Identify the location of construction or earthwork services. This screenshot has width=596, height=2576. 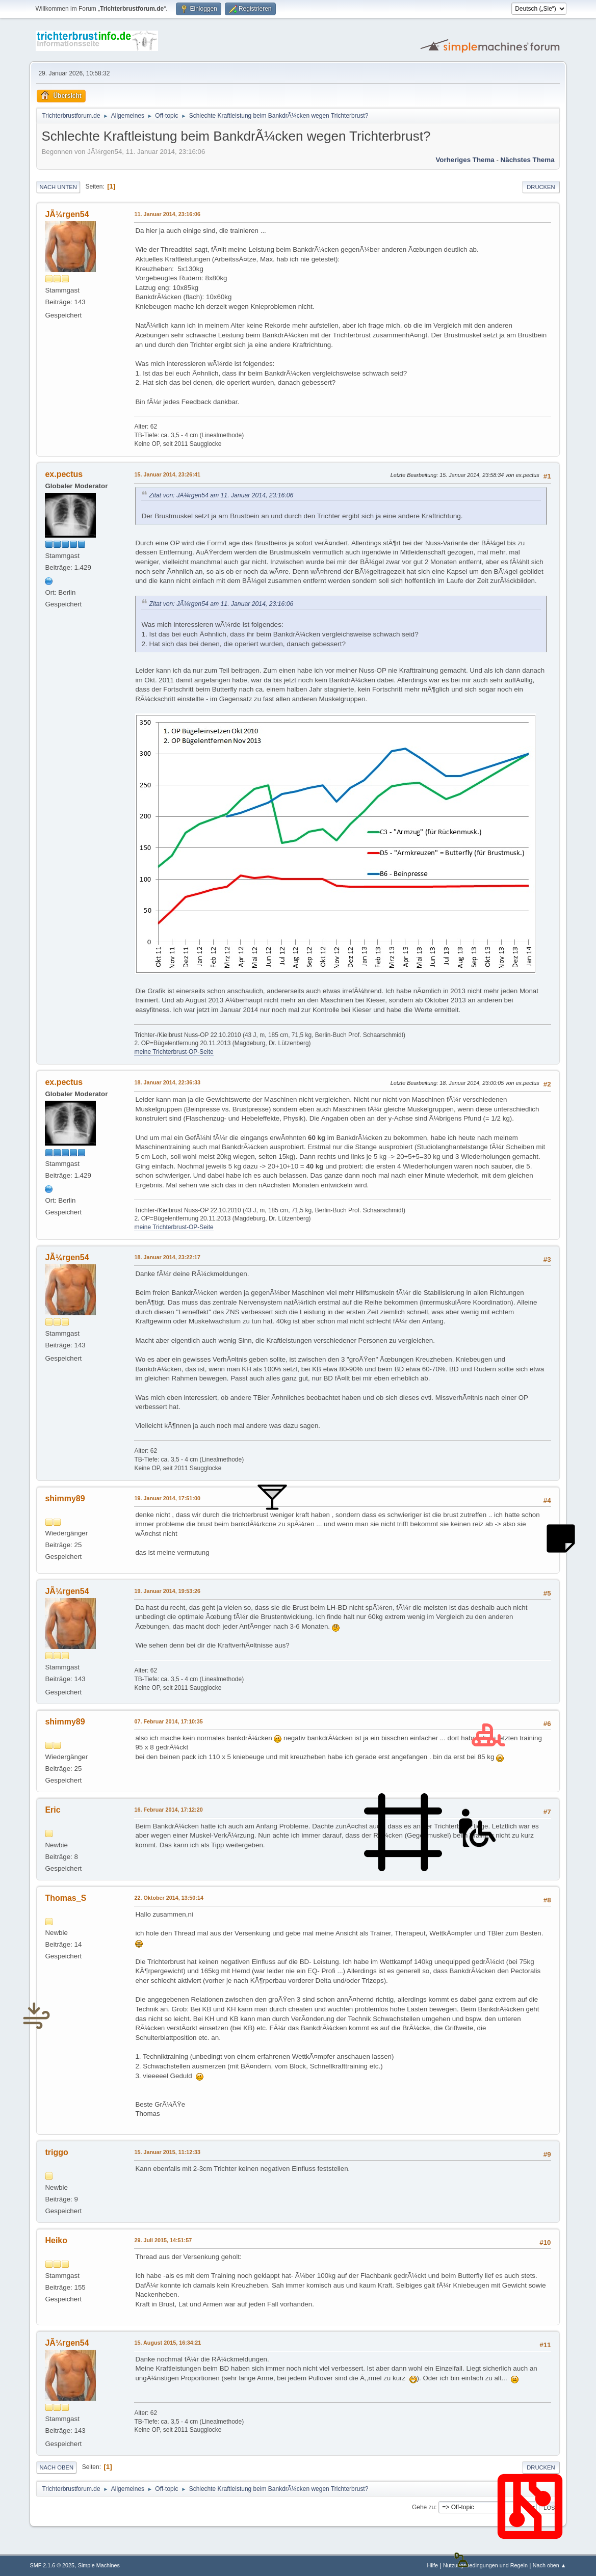
(488, 1734).